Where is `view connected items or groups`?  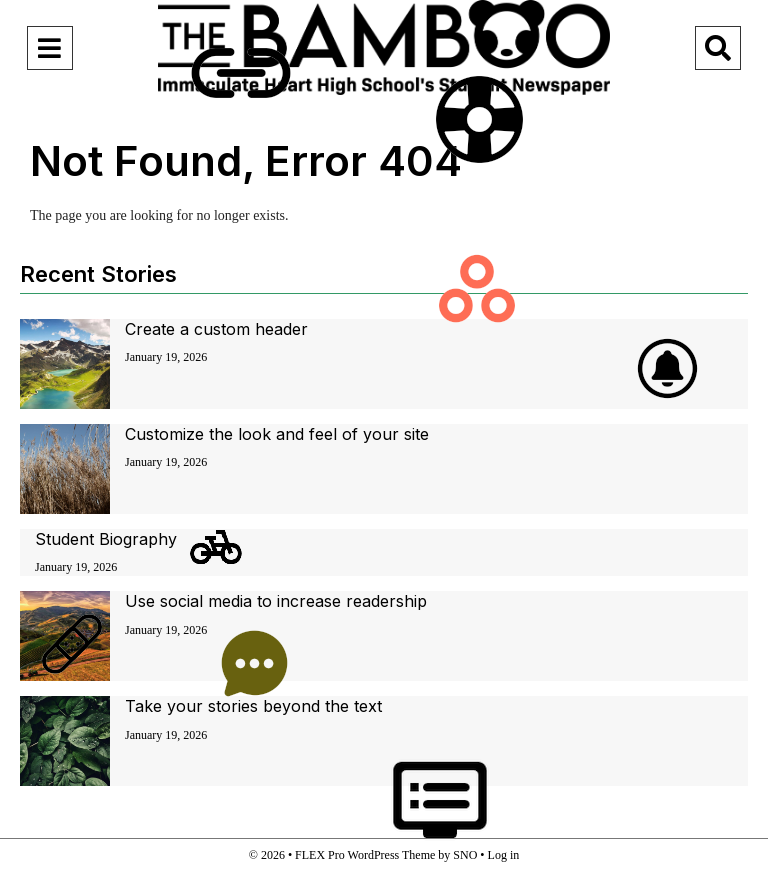
view connected items or groups is located at coordinates (477, 290).